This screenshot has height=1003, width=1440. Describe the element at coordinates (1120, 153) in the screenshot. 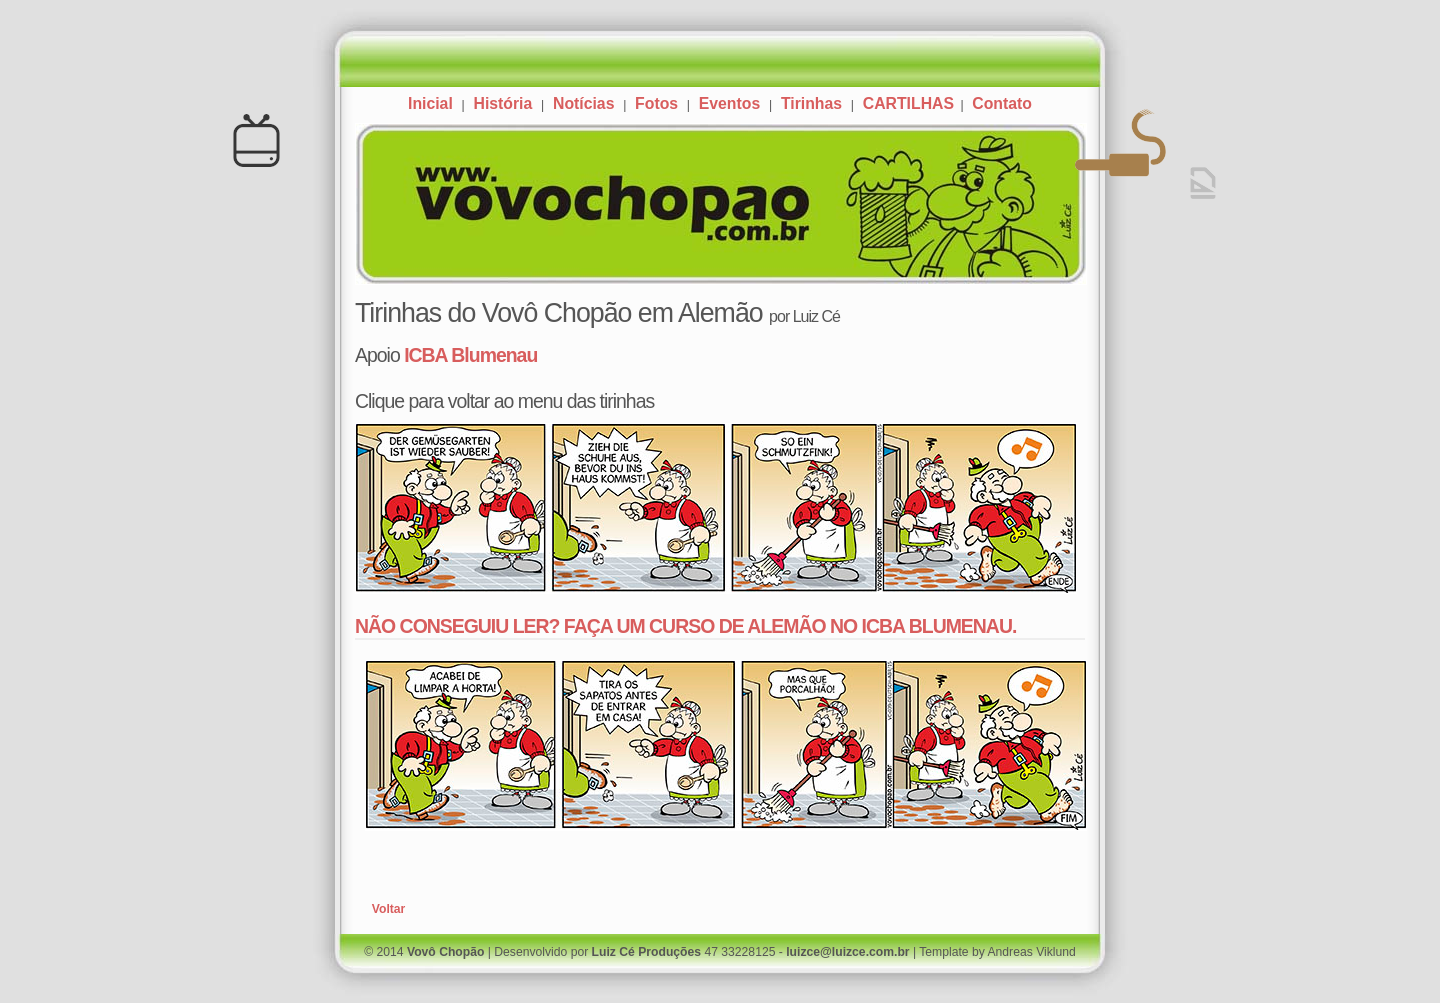

I see `audio output via headphones` at that location.